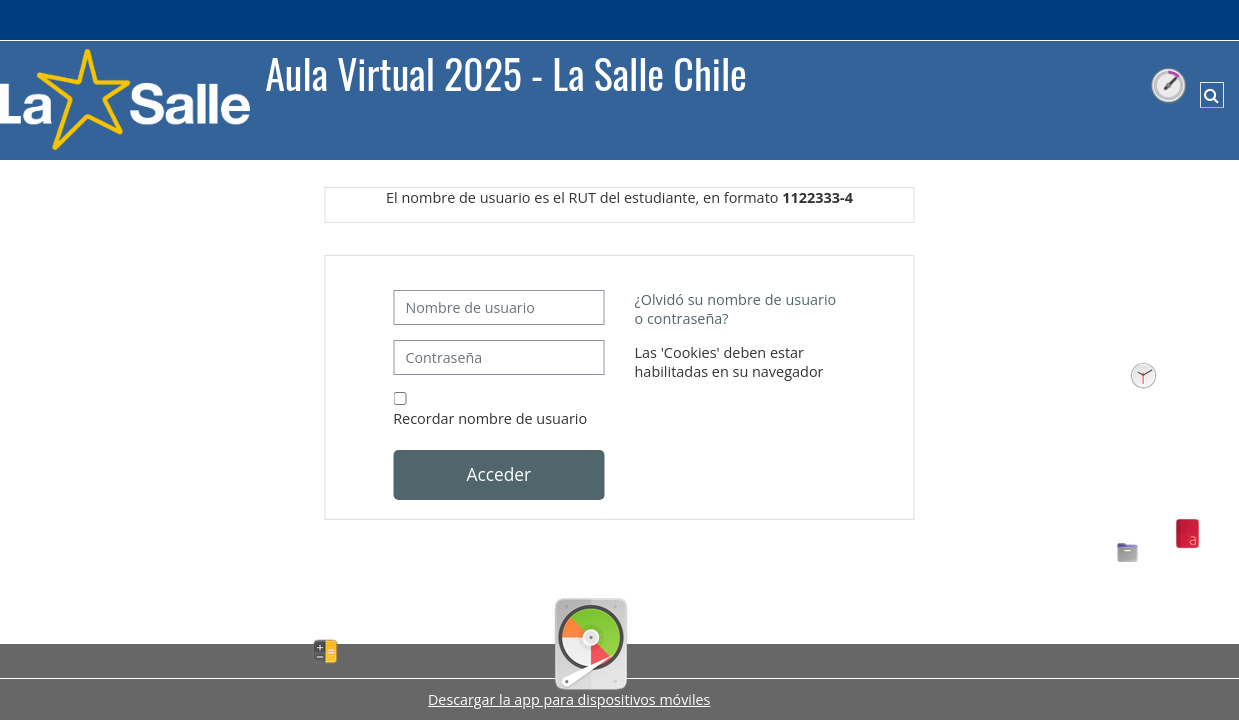 This screenshot has height=720, width=1239. Describe the element at coordinates (1127, 552) in the screenshot. I see `open the file manager application` at that location.